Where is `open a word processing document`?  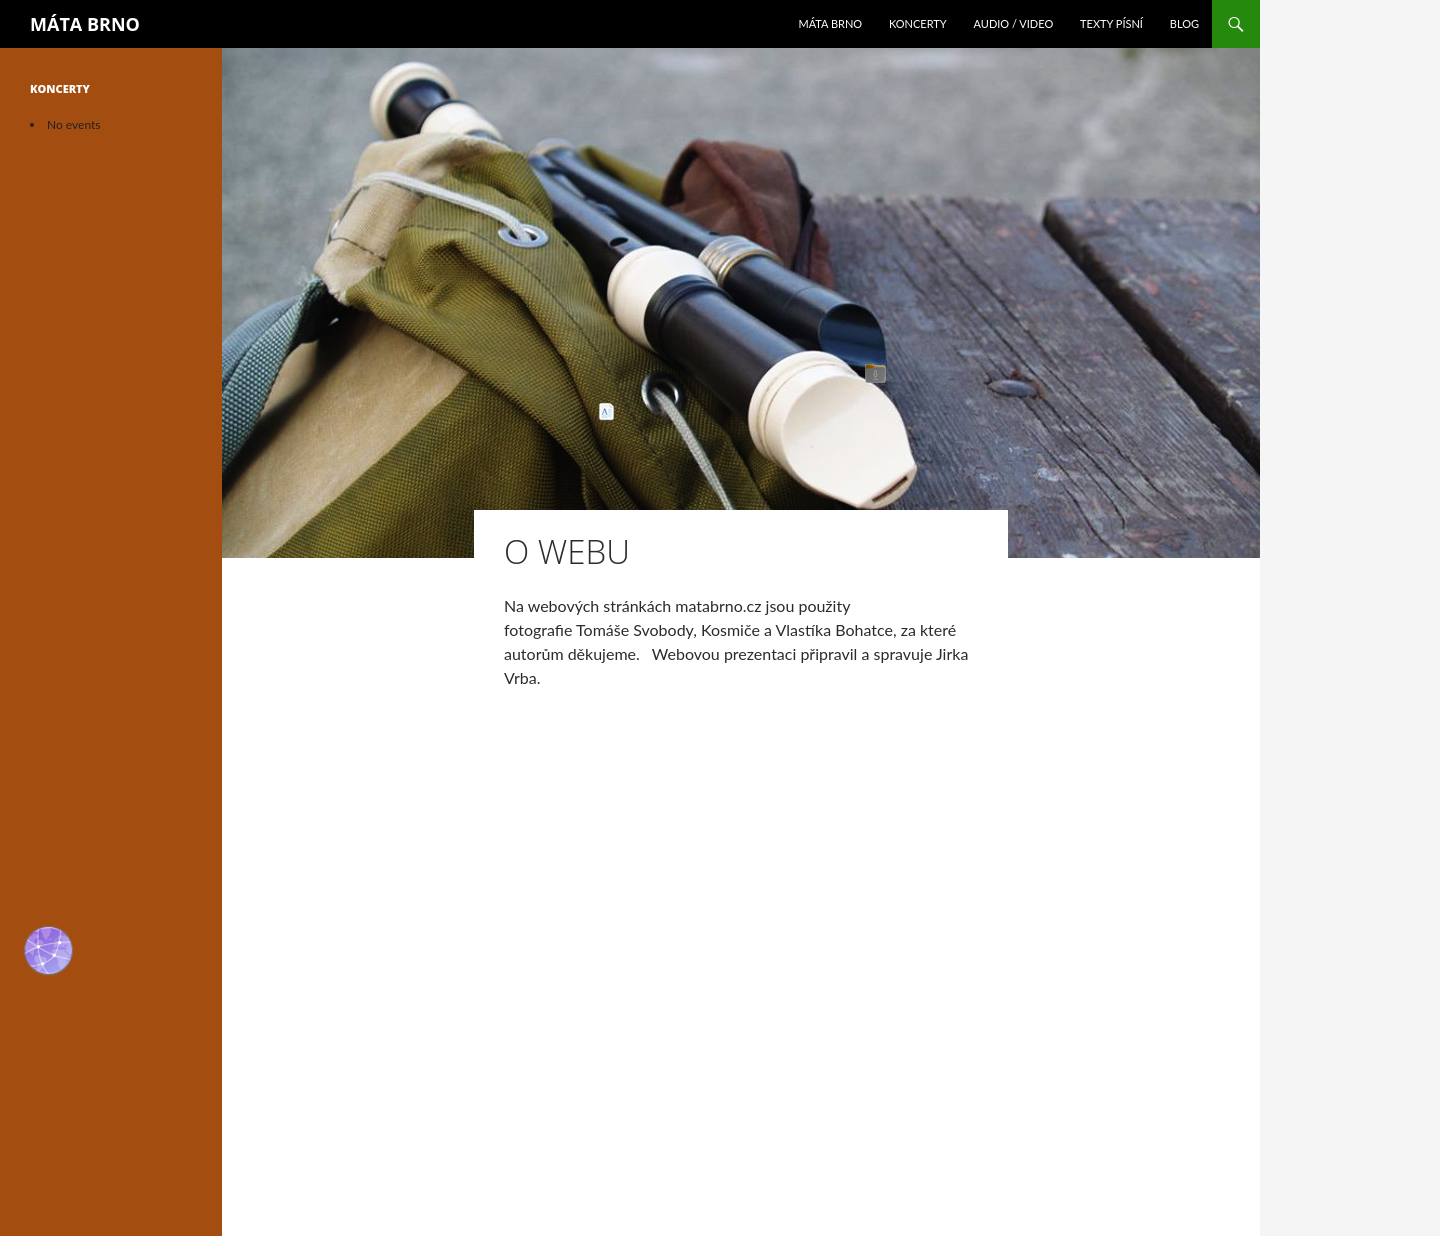
open a word processing document is located at coordinates (606, 411).